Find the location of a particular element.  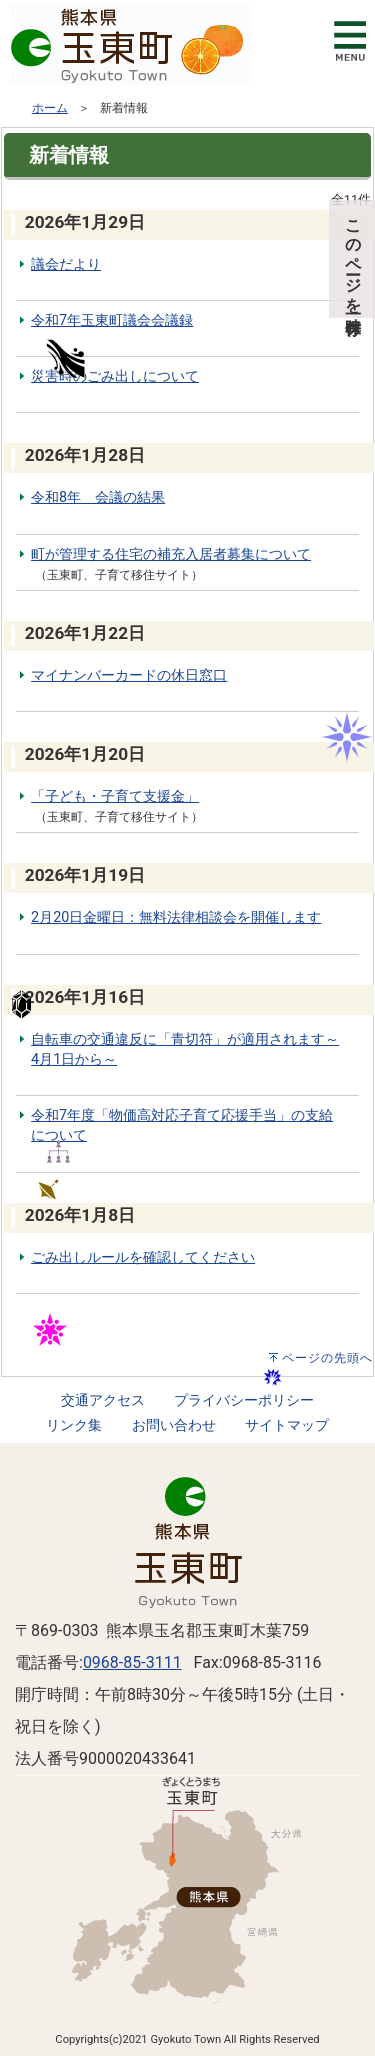

view organizational hierarchy or team structure is located at coordinates (58, 1151).